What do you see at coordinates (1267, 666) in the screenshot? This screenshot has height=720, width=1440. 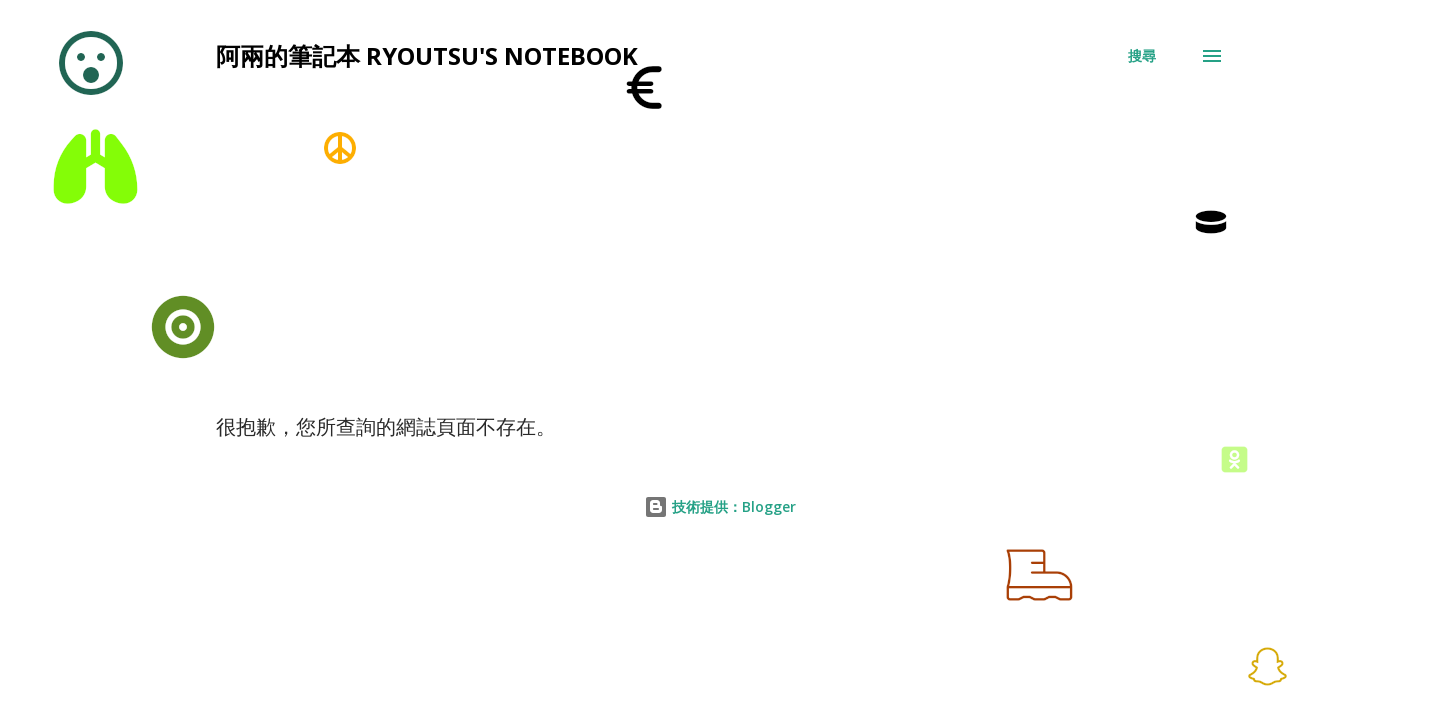 I see `open snapchat app` at bounding box center [1267, 666].